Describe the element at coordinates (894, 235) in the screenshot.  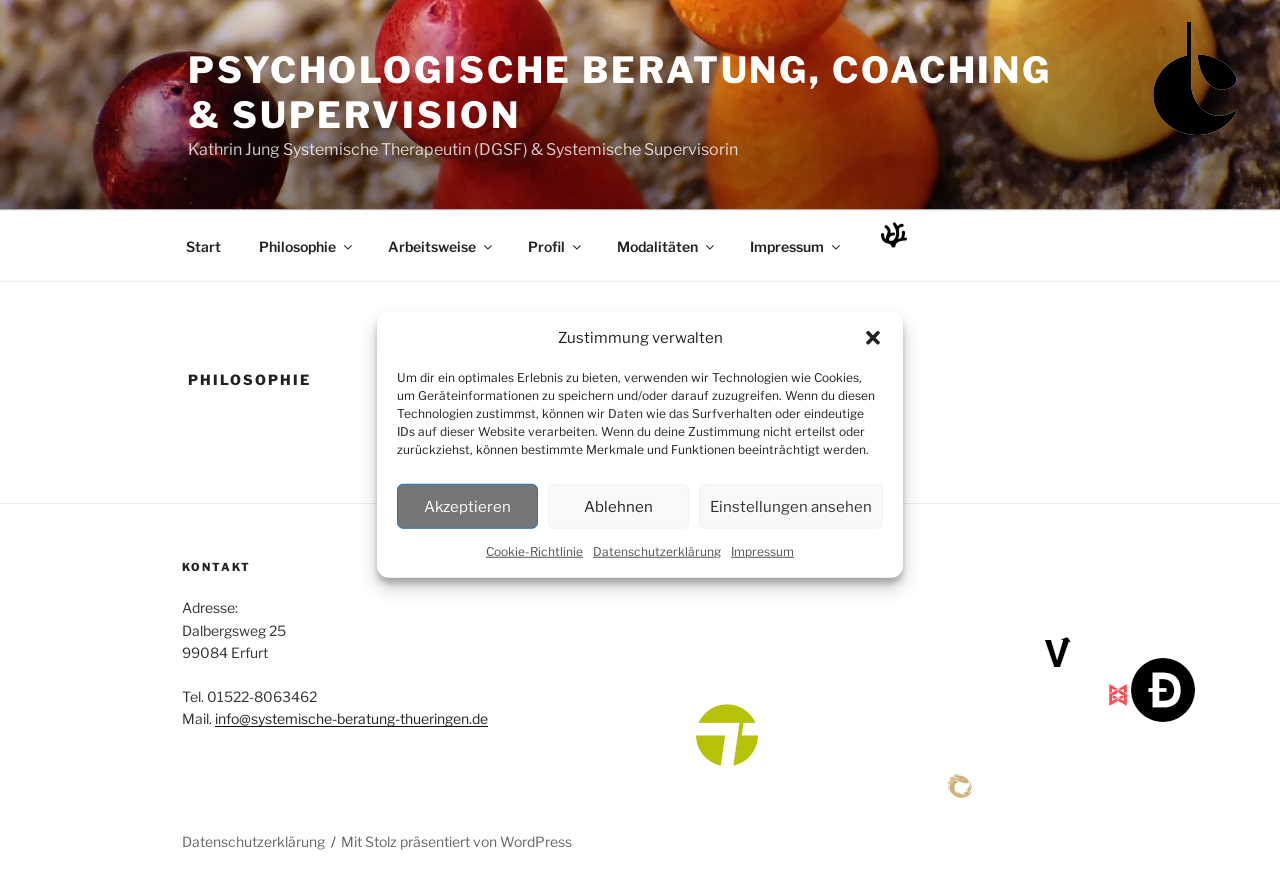
I see `open VSCodium application` at that location.